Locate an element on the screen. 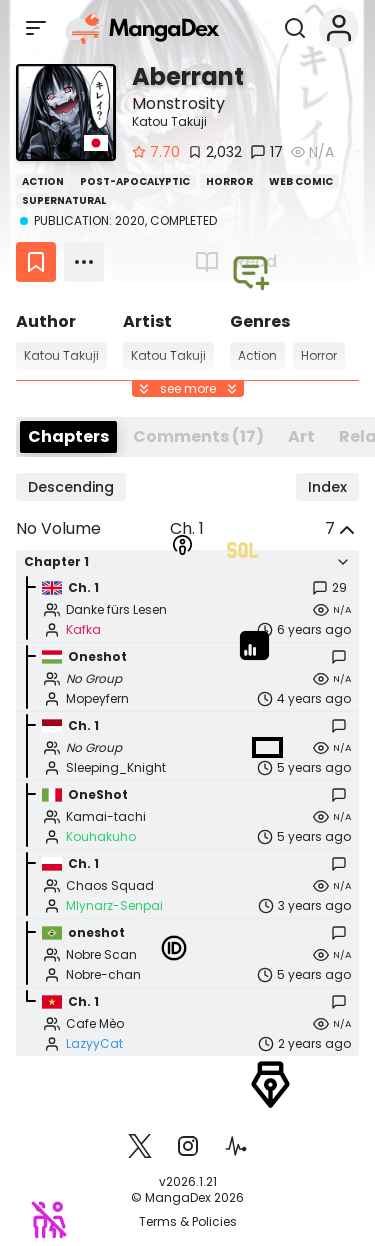  disable friends or social features is located at coordinates (49, 1219).